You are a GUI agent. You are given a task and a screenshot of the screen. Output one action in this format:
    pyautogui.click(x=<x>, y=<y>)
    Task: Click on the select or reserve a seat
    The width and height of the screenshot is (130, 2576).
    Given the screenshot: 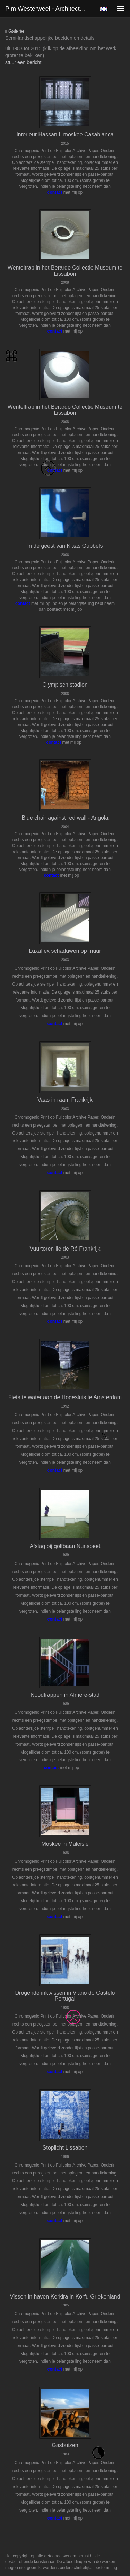 What is the action you would take?
    pyautogui.click(x=105, y=1436)
    